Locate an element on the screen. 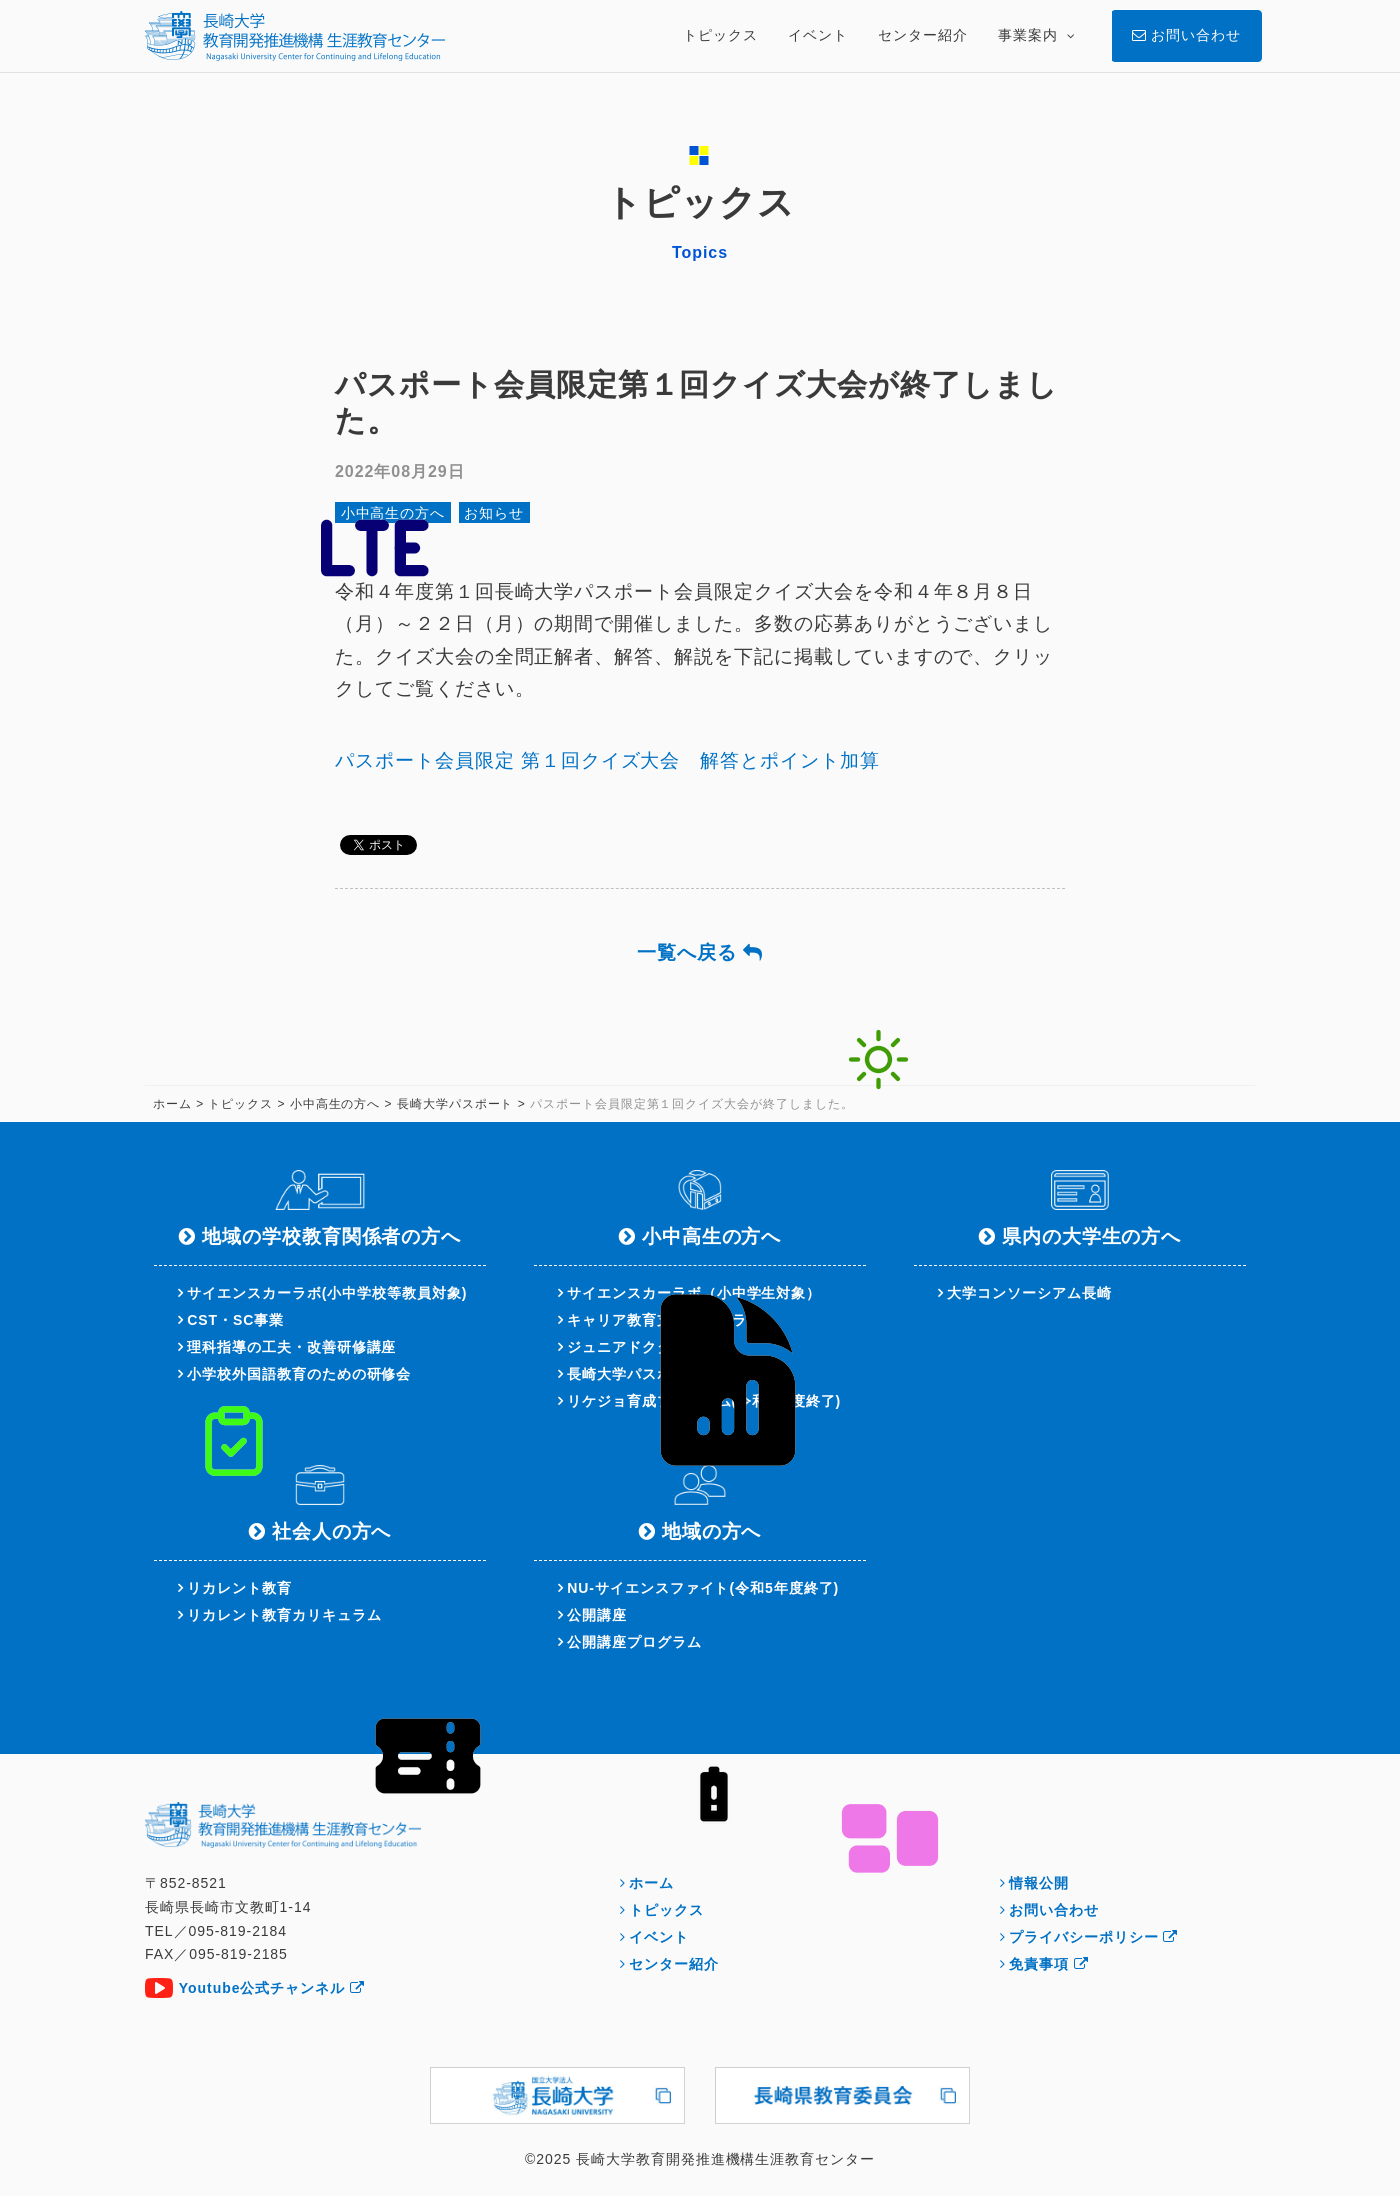 The height and width of the screenshot is (2196, 1400). view grouped elements or components is located at coordinates (890, 1835).